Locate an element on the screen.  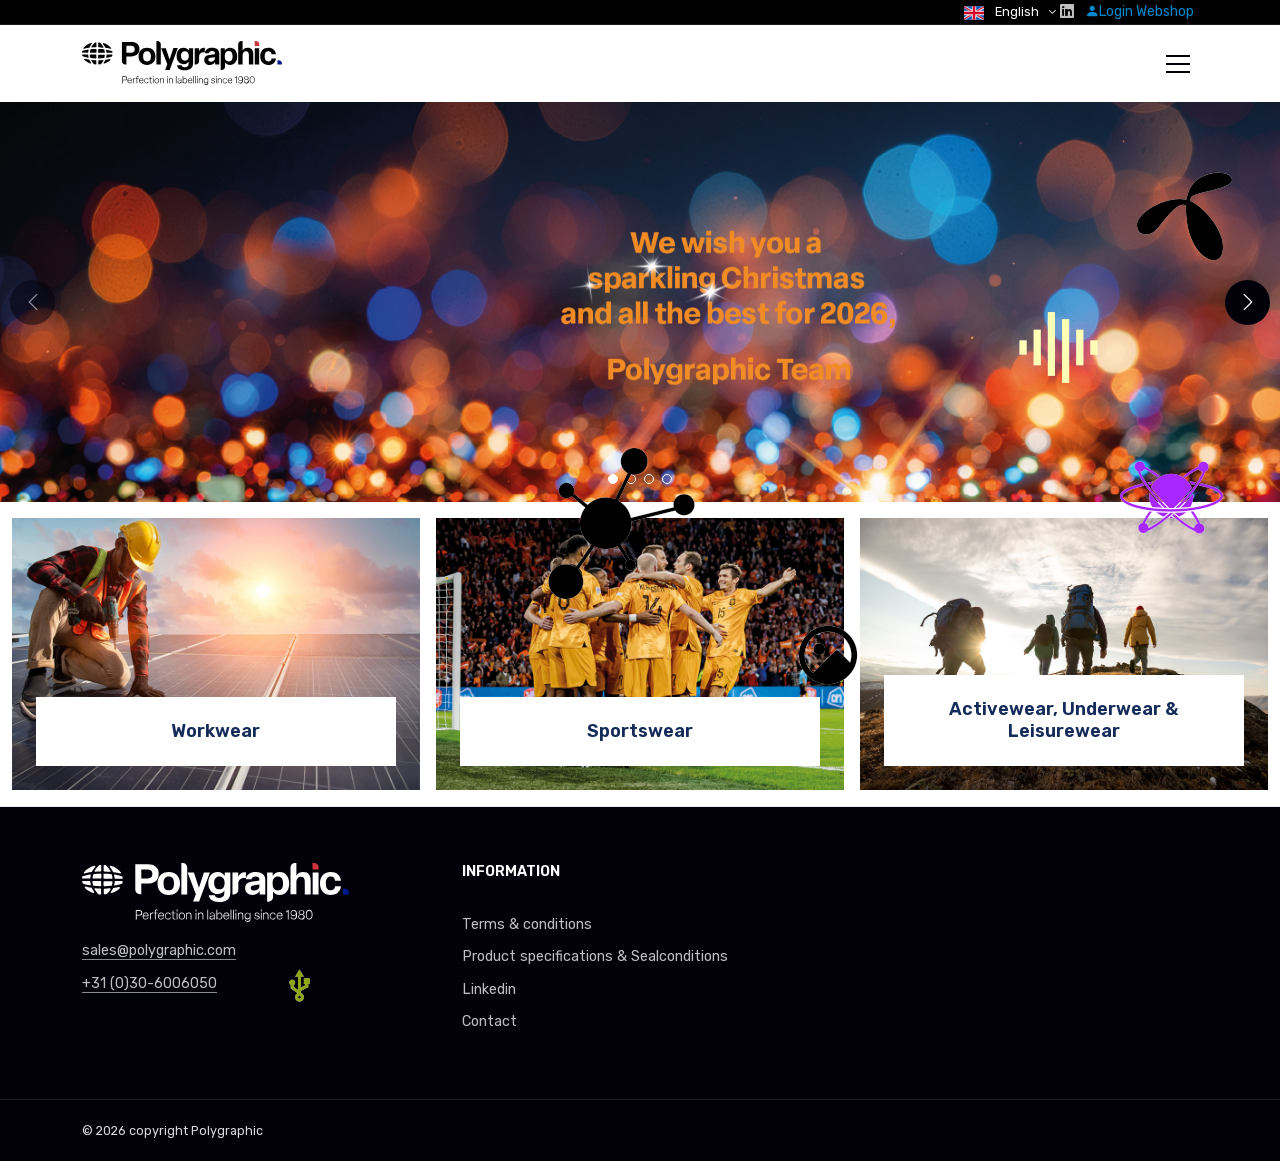
connect a USB device is located at coordinates (299, 985).